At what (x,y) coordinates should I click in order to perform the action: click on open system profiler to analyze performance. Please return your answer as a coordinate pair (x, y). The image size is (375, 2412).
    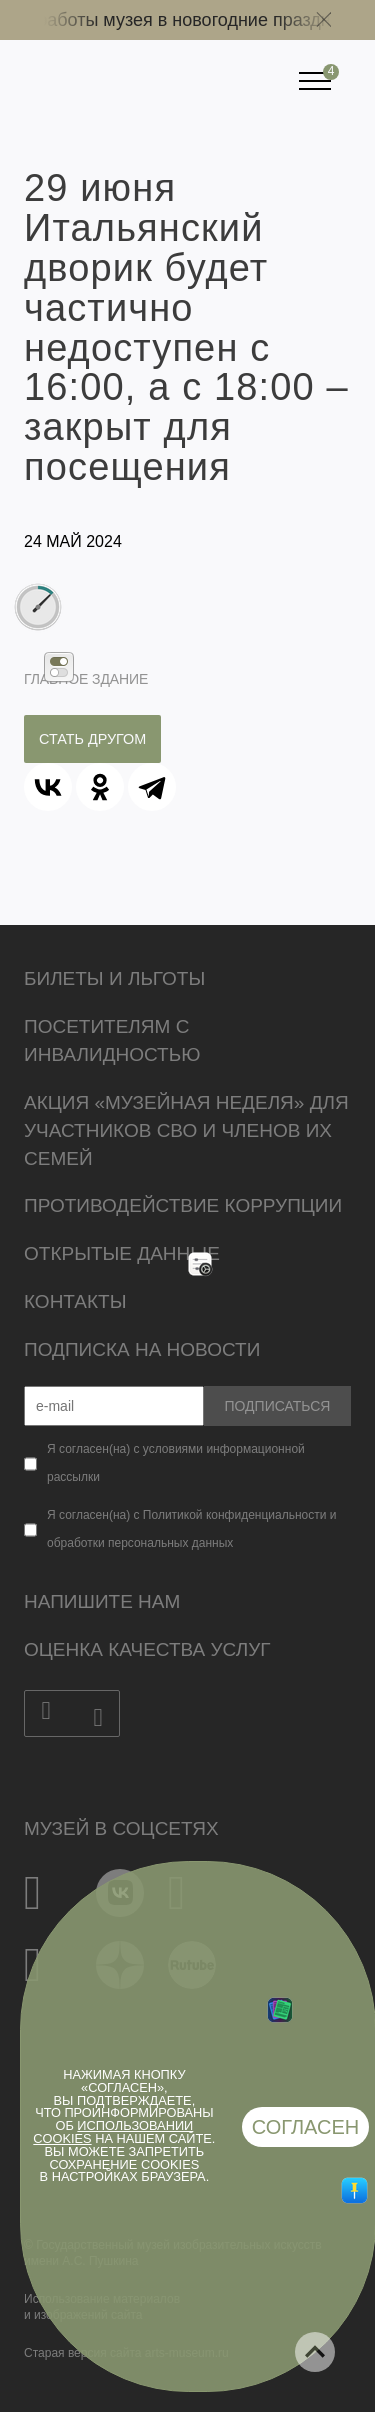
    Looking at the image, I should click on (38, 607).